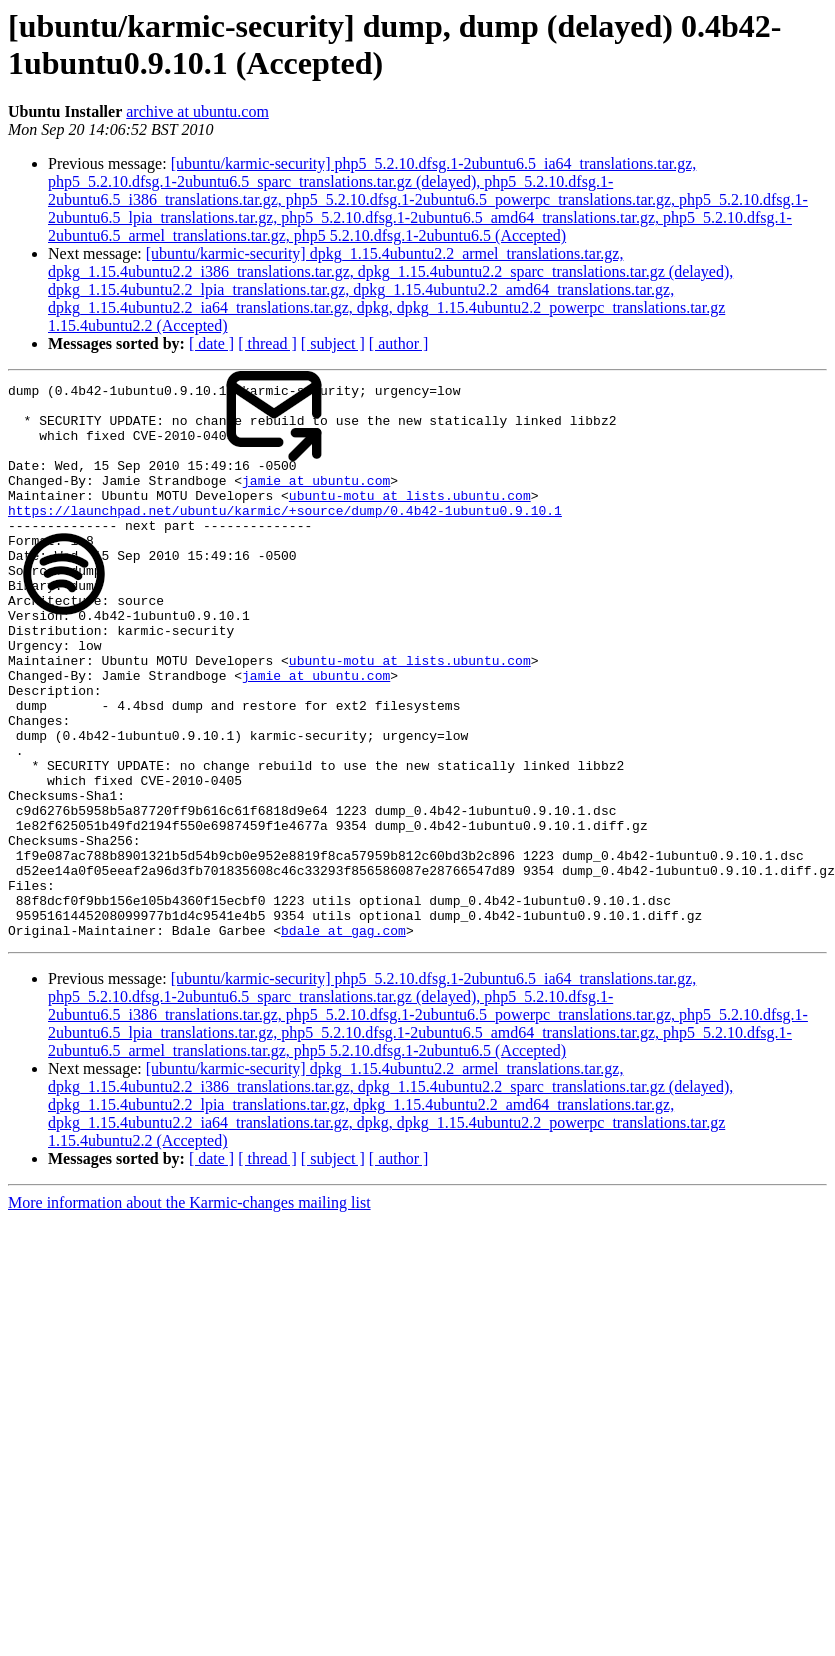  What do you see at coordinates (274, 409) in the screenshot?
I see `share this email with others` at bounding box center [274, 409].